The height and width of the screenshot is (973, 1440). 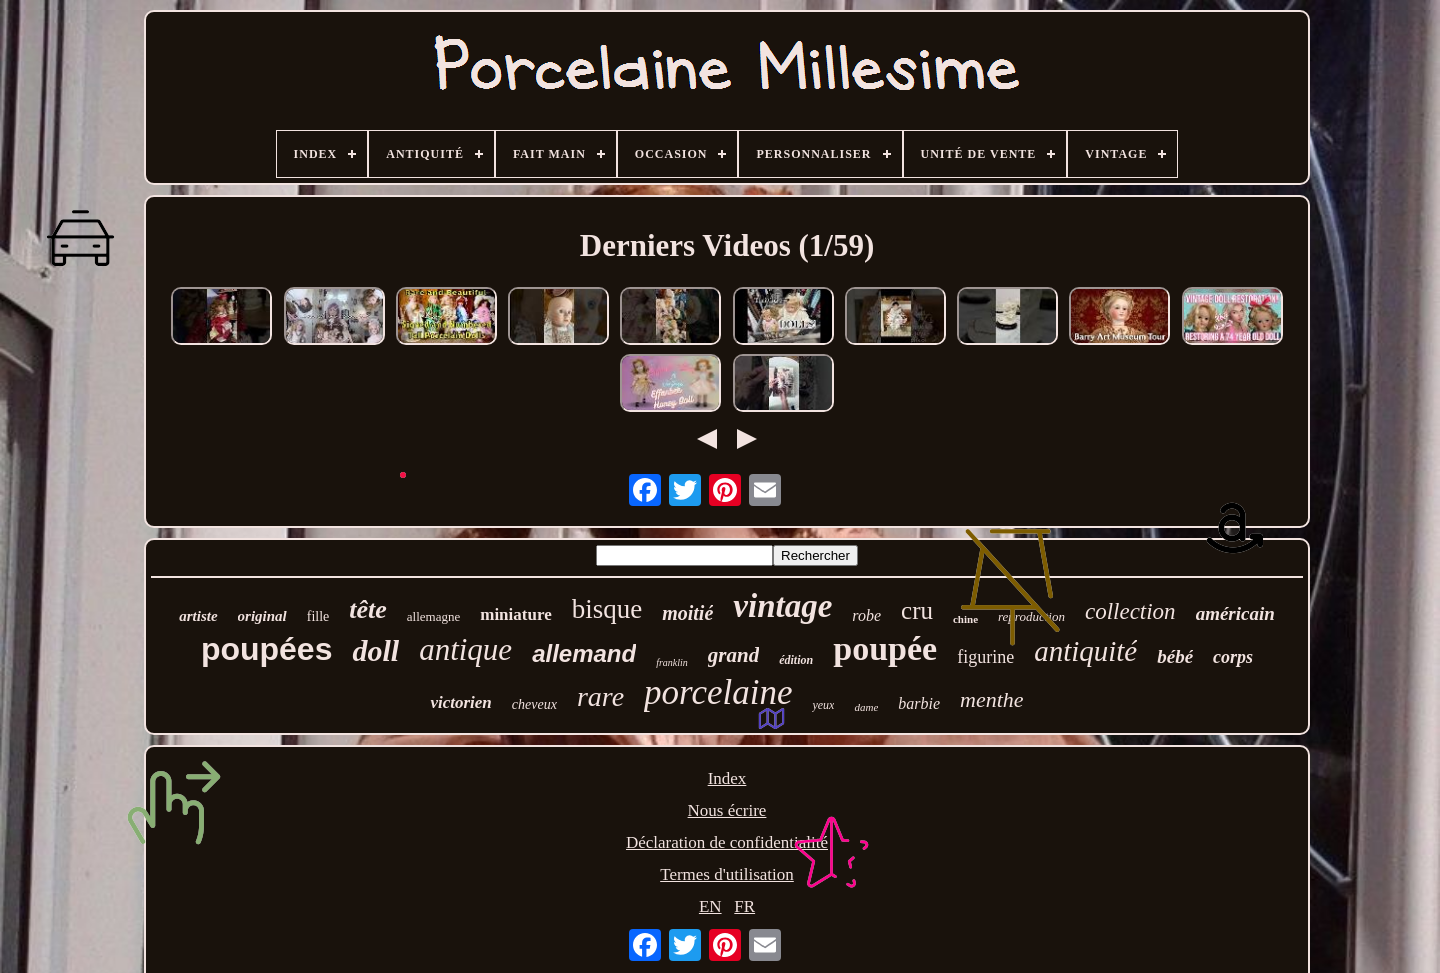 What do you see at coordinates (1012, 580) in the screenshot?
I see `unpin this item` at bounding box center [1012, 580].